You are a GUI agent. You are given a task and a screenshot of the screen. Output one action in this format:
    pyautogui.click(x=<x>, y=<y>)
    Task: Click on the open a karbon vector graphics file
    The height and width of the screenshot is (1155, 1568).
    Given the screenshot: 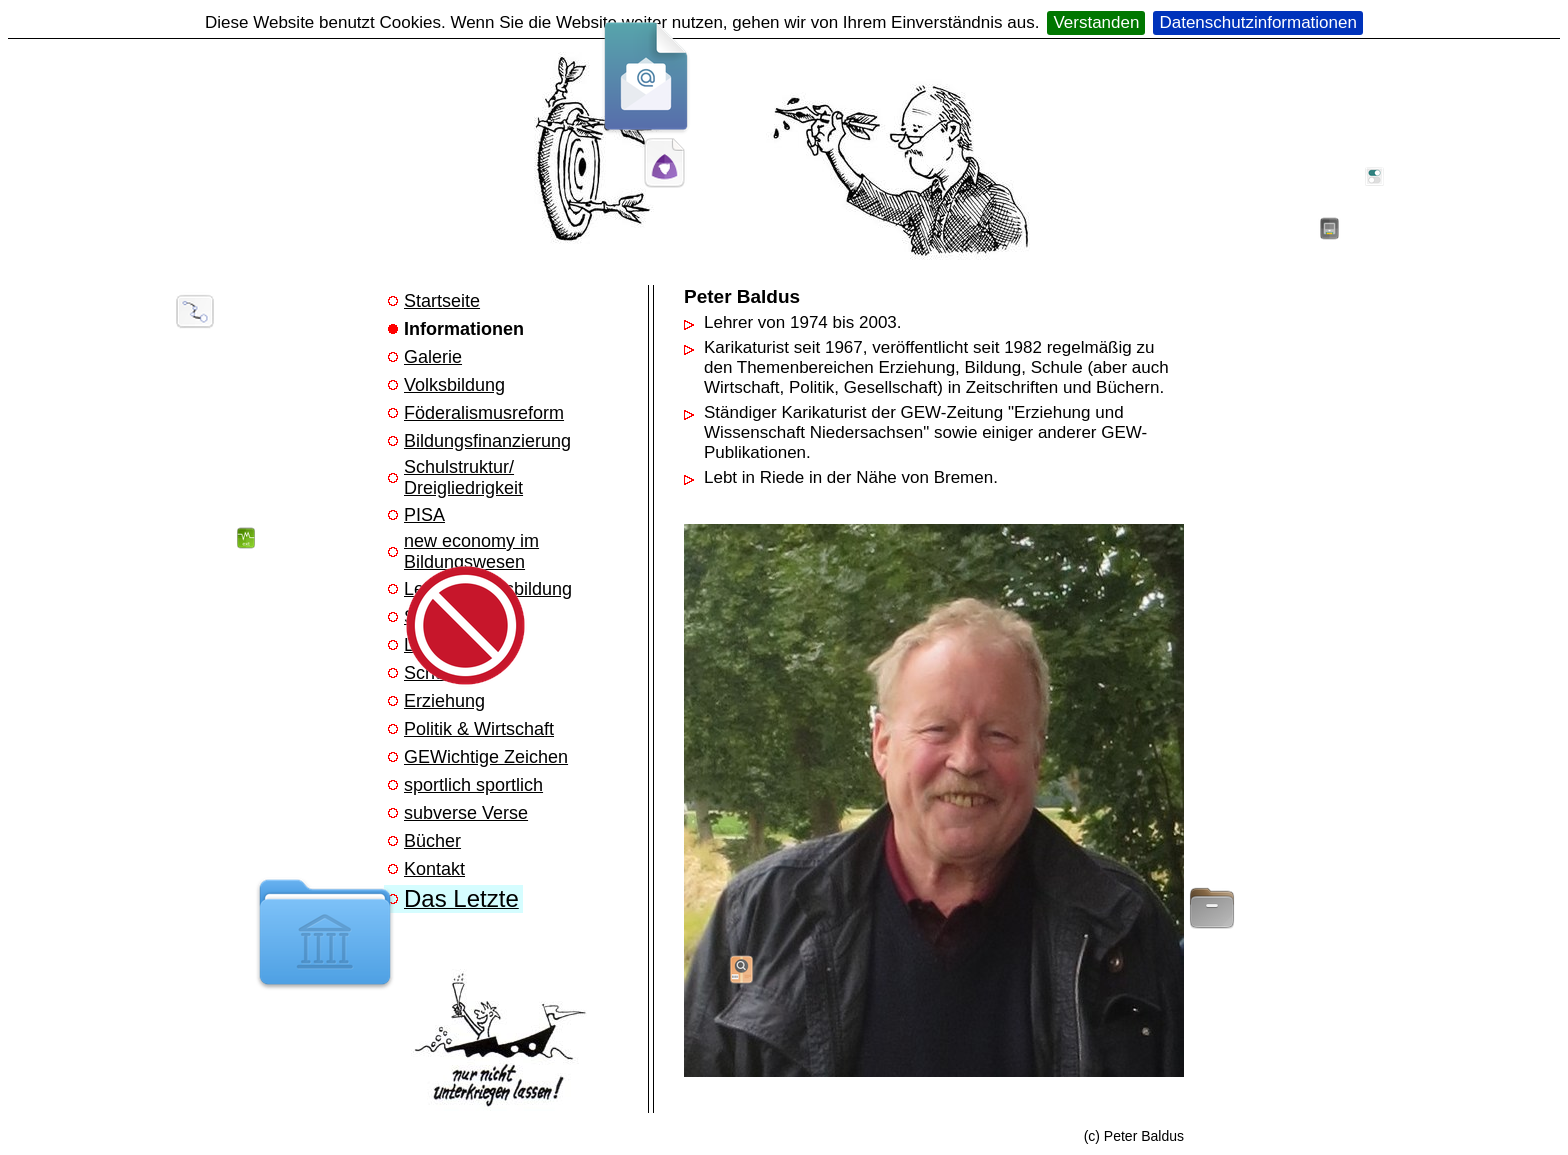 What is the action you would take?
    pyautogui.click(x=195, y=310)
    